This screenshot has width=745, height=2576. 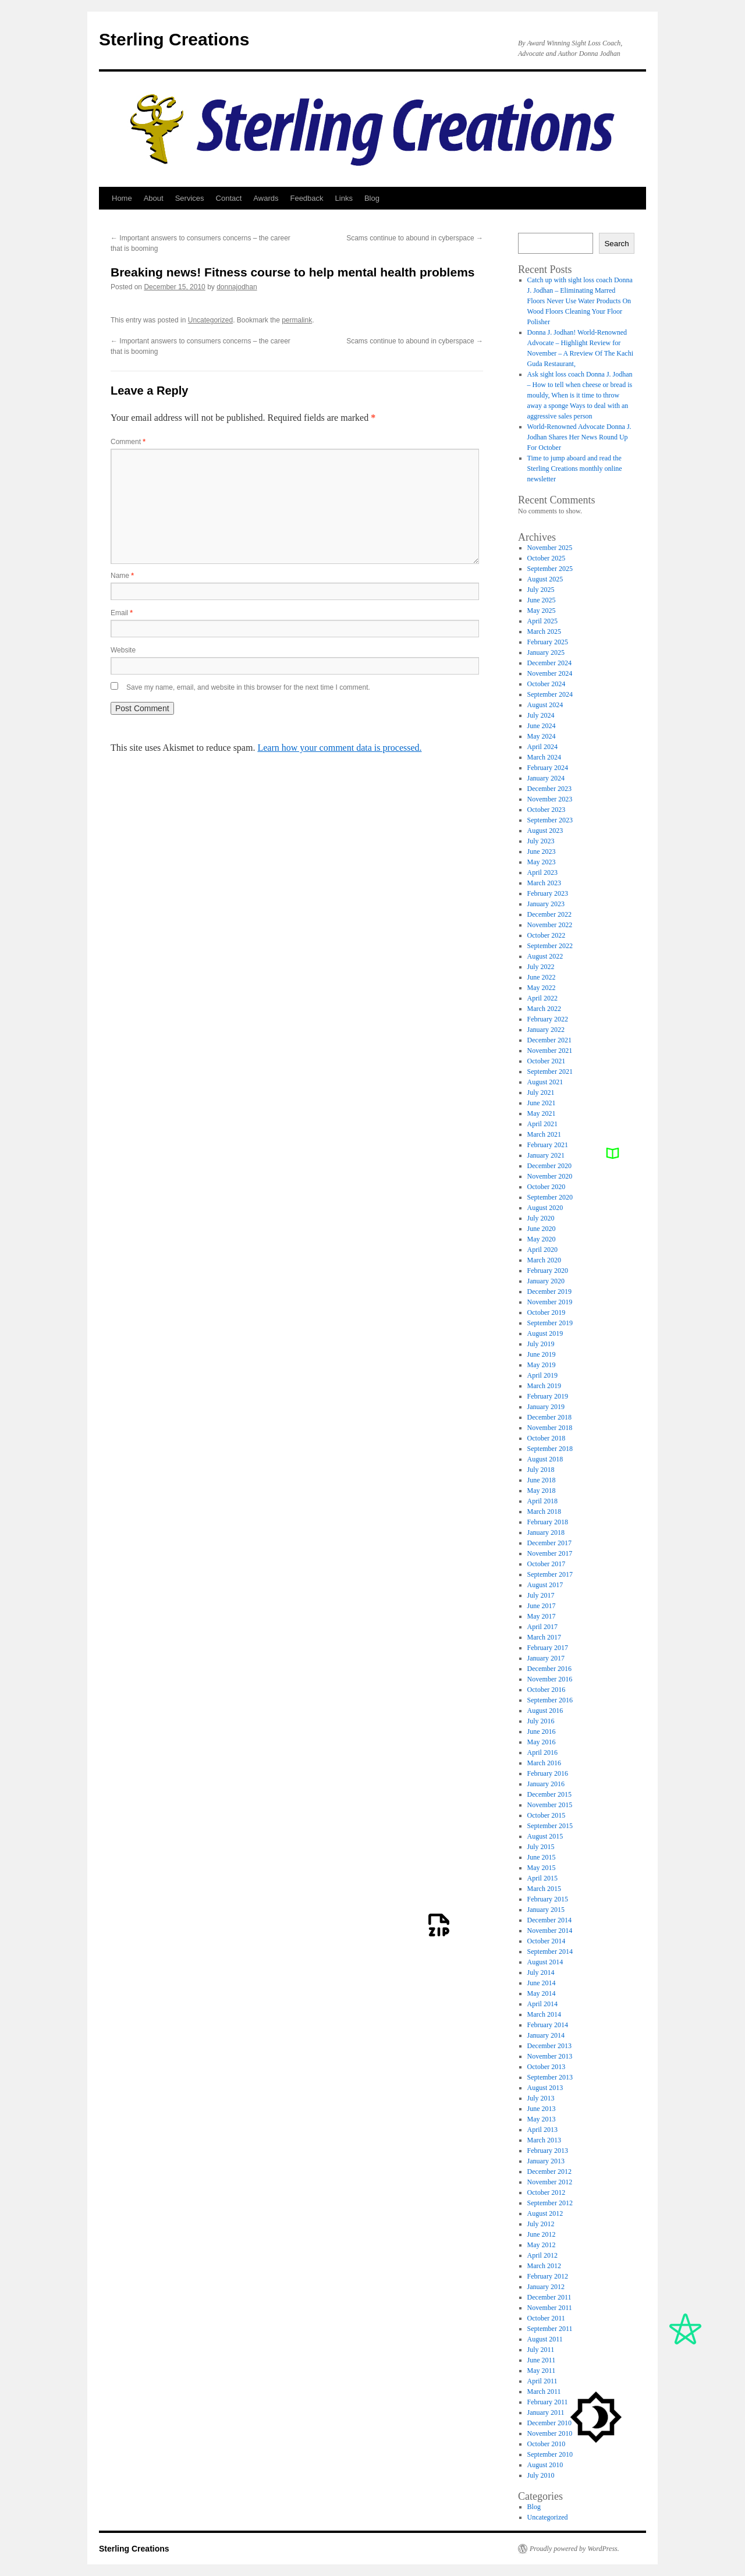 I want to click on select or apply a pentagram symbol, so click(x=685, y=2330).